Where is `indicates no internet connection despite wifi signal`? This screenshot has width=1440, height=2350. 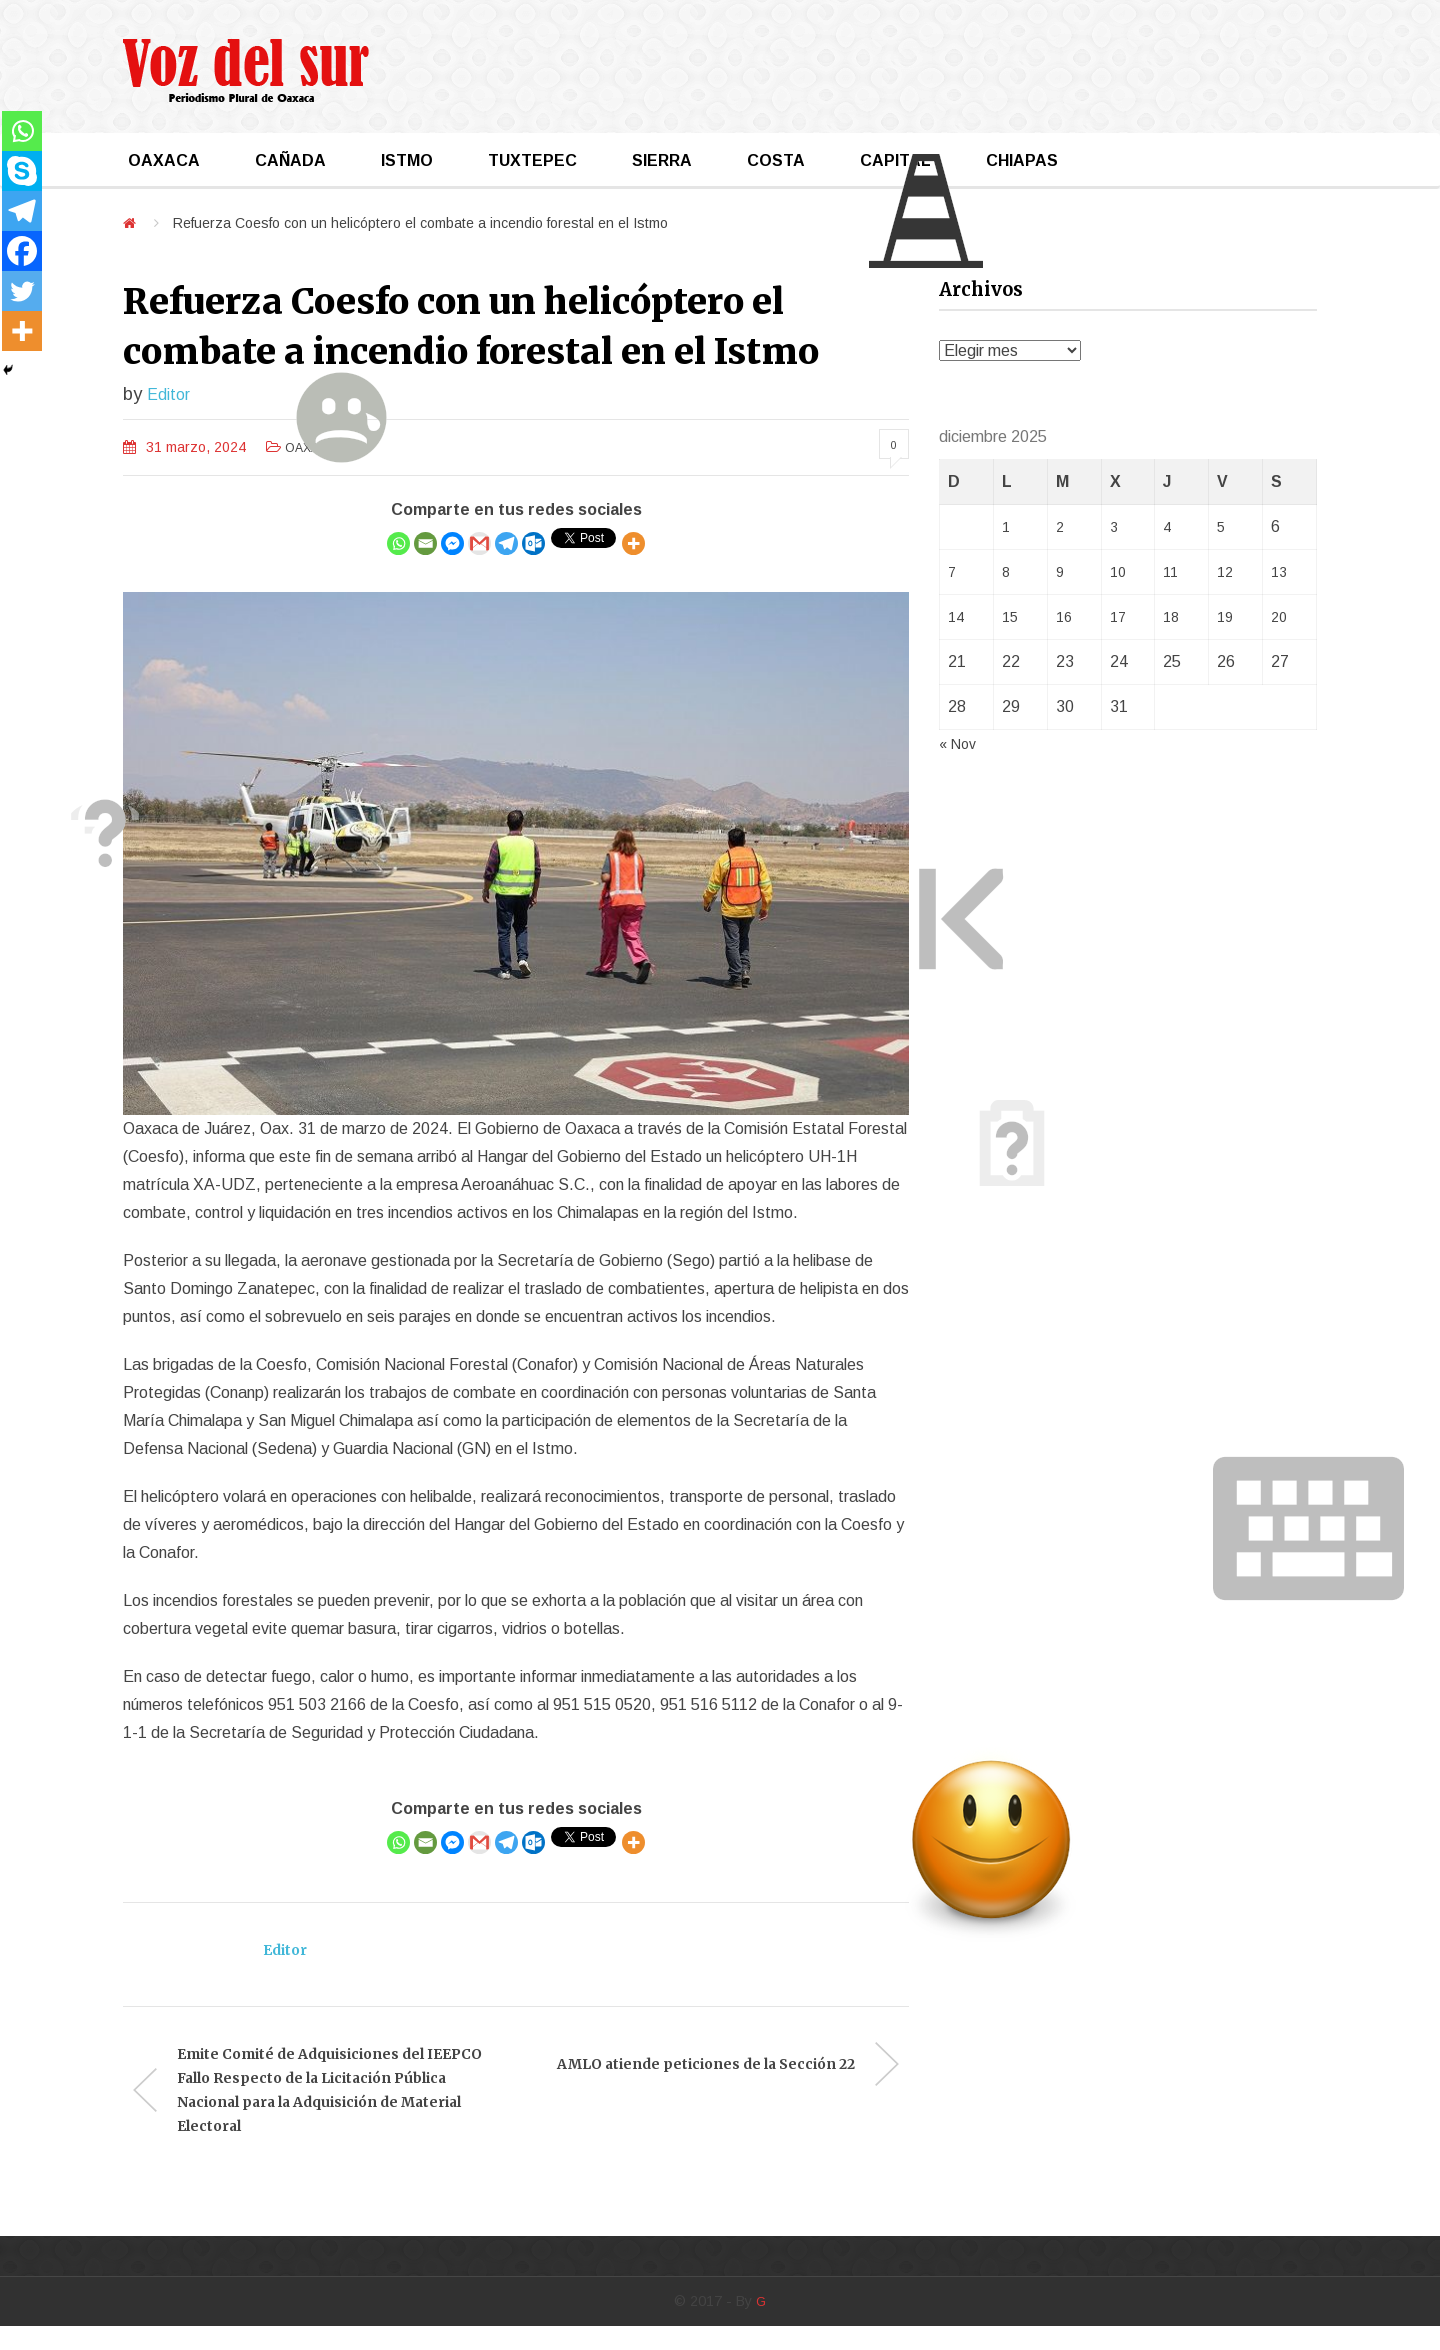 indicates no internet connection despite wifi signal is located at coordinates (105, 820).